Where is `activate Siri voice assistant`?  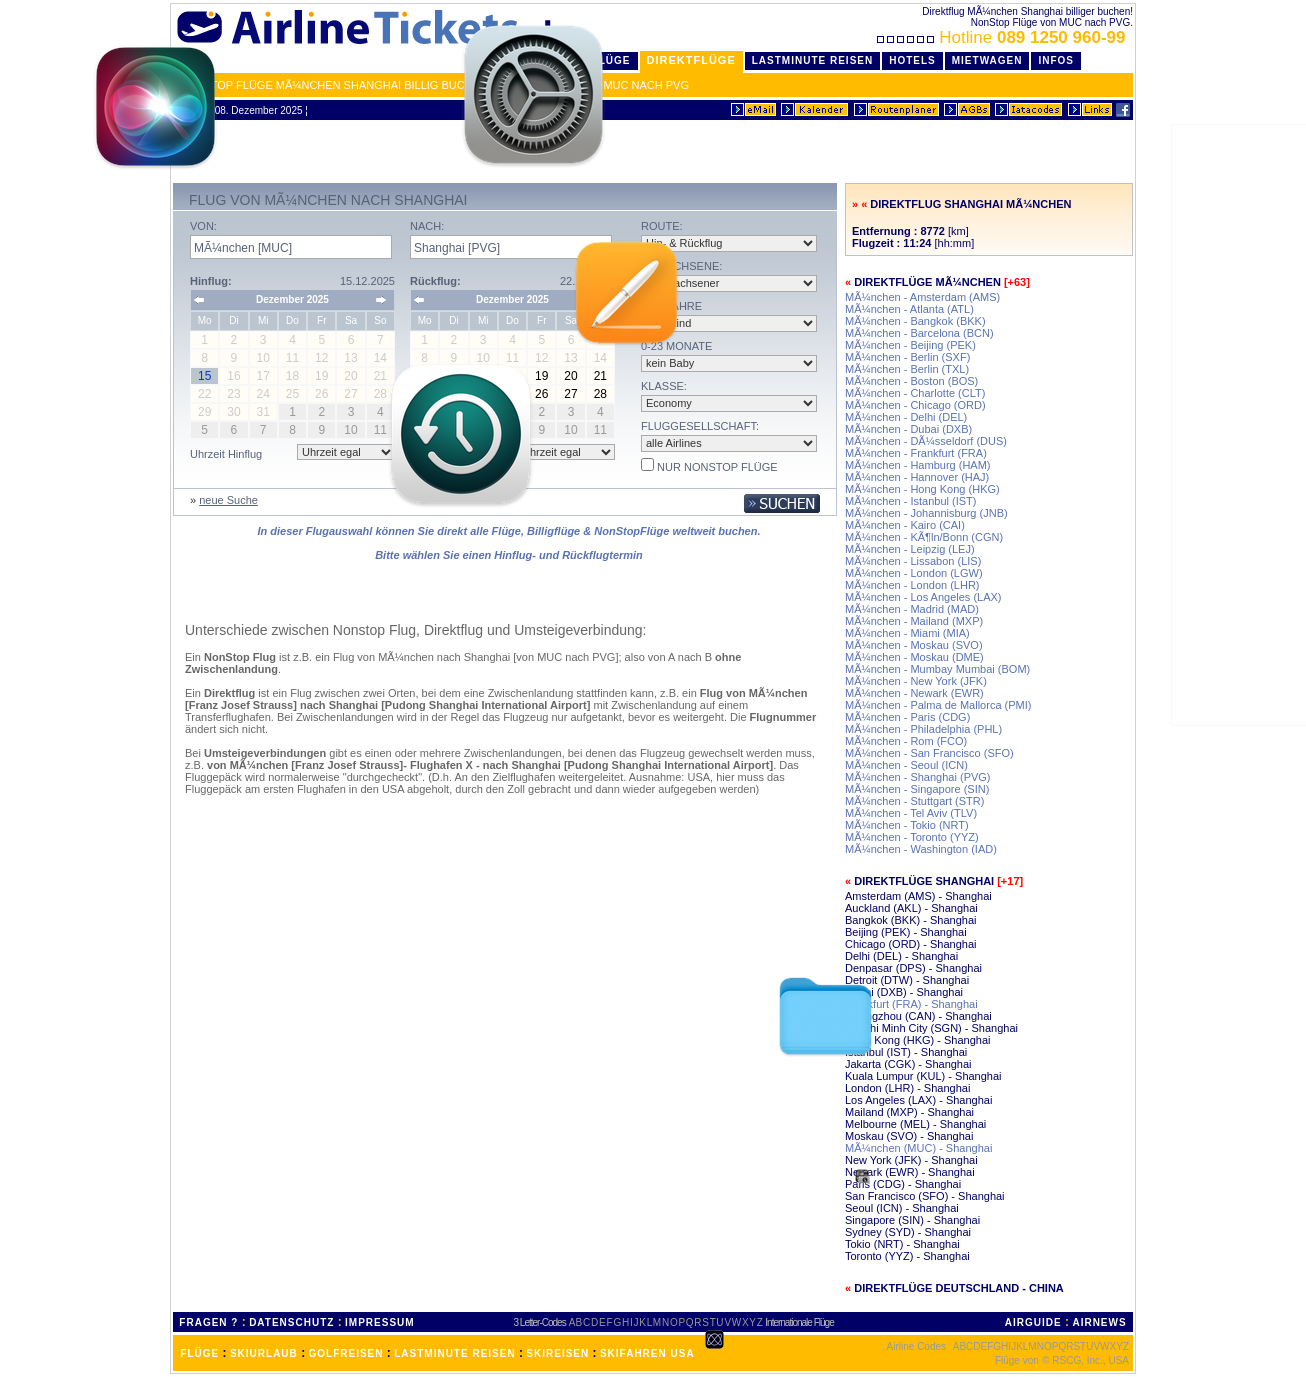 activate Siri voice assistant is located at coordinates (155, 106).